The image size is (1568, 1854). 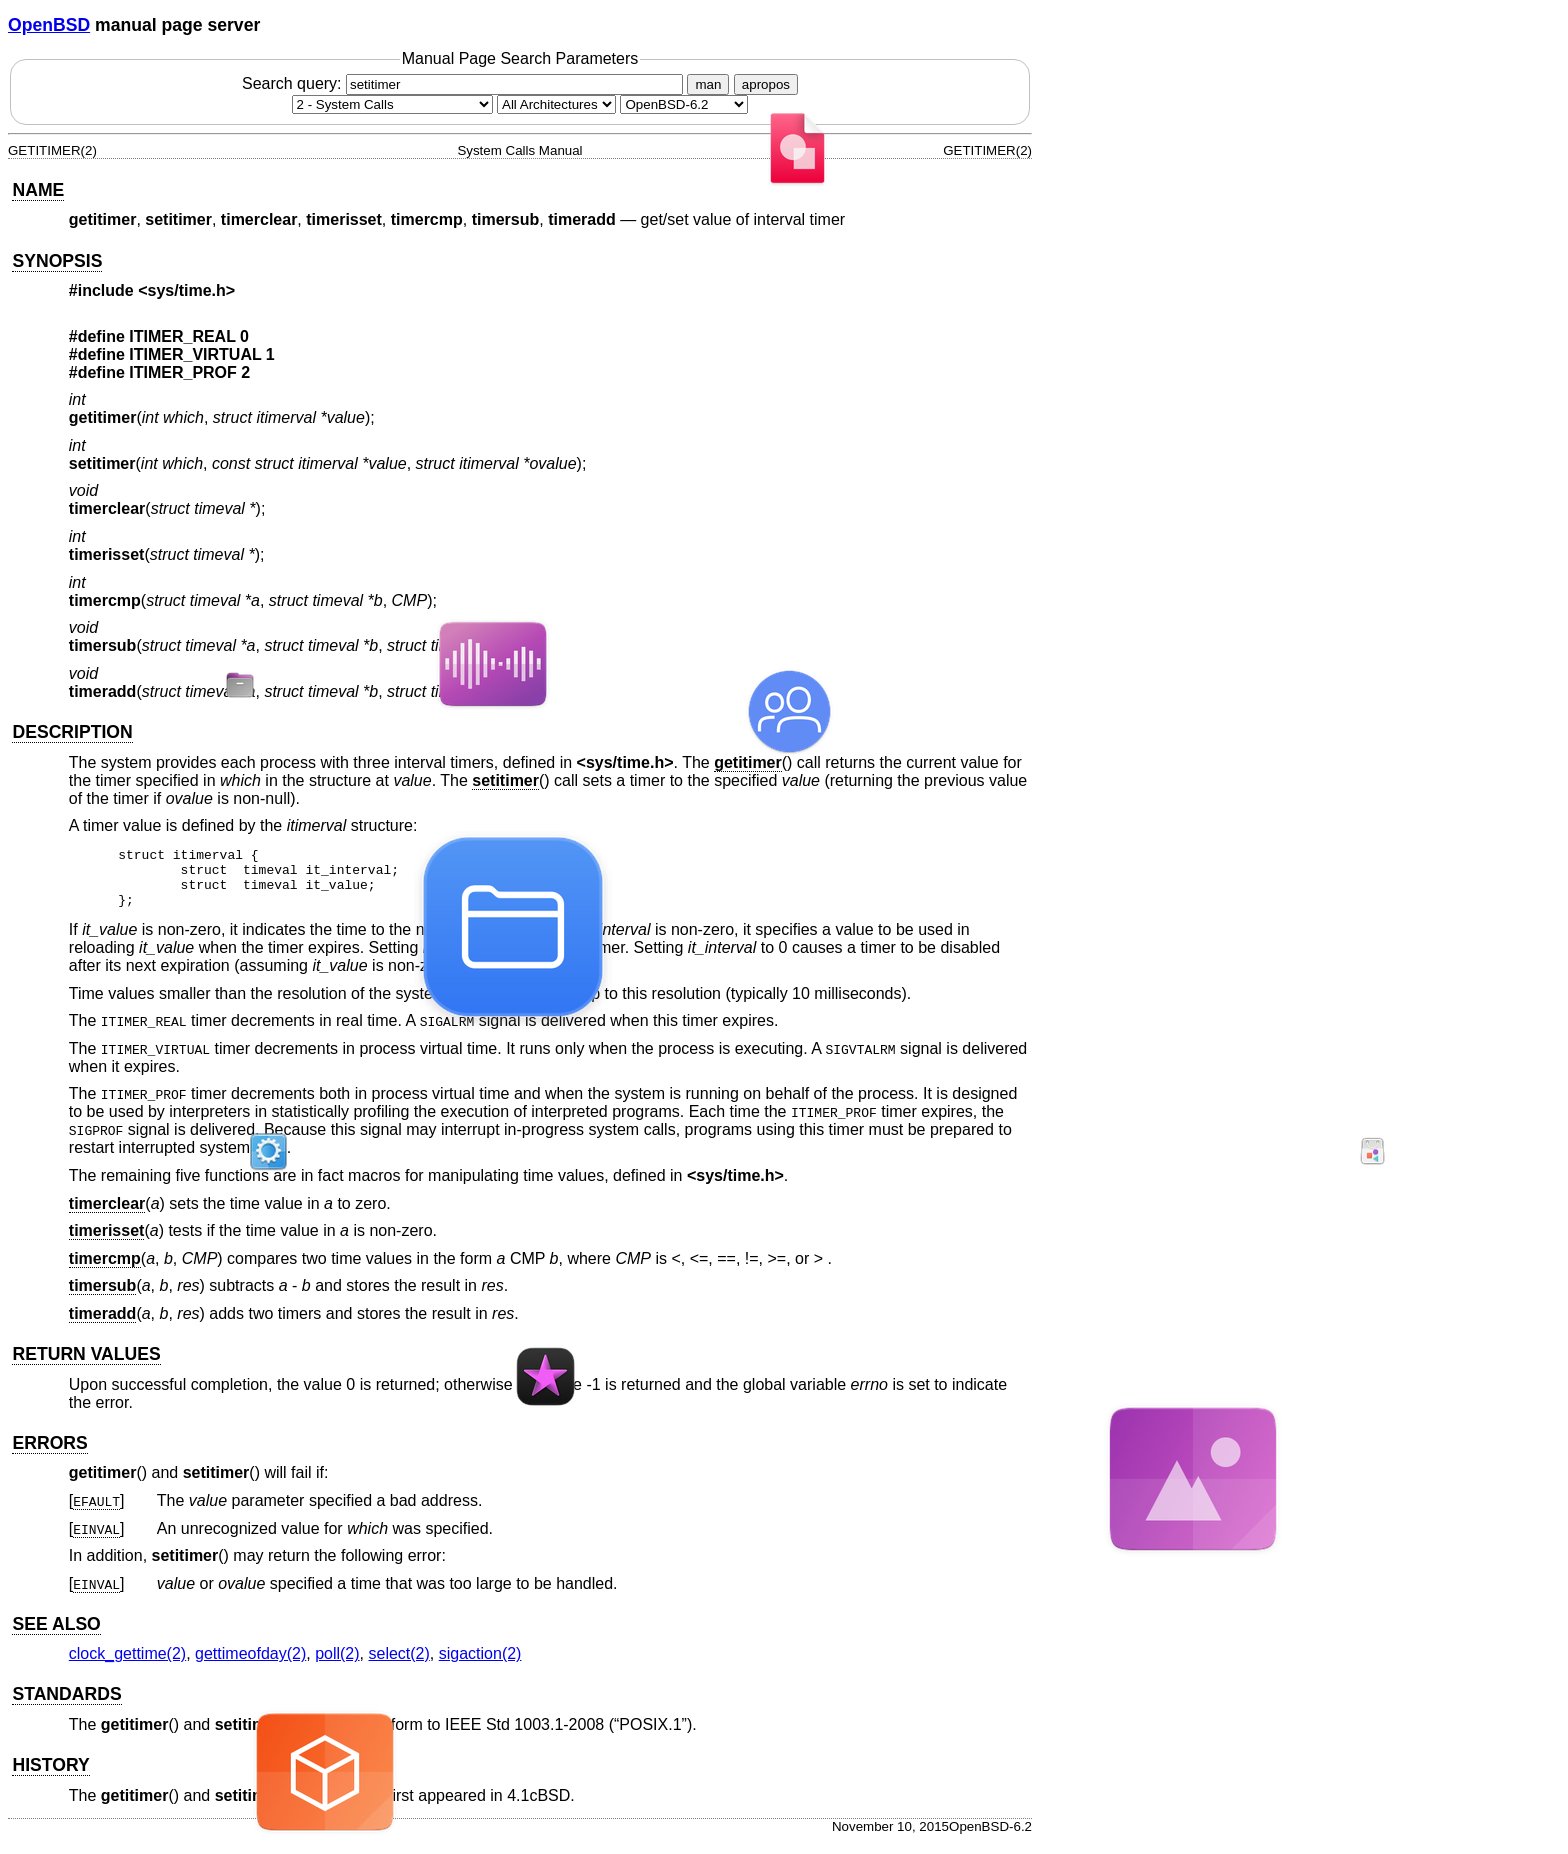 I want to click on open a 3D model file, so click(x=325, y=1767).